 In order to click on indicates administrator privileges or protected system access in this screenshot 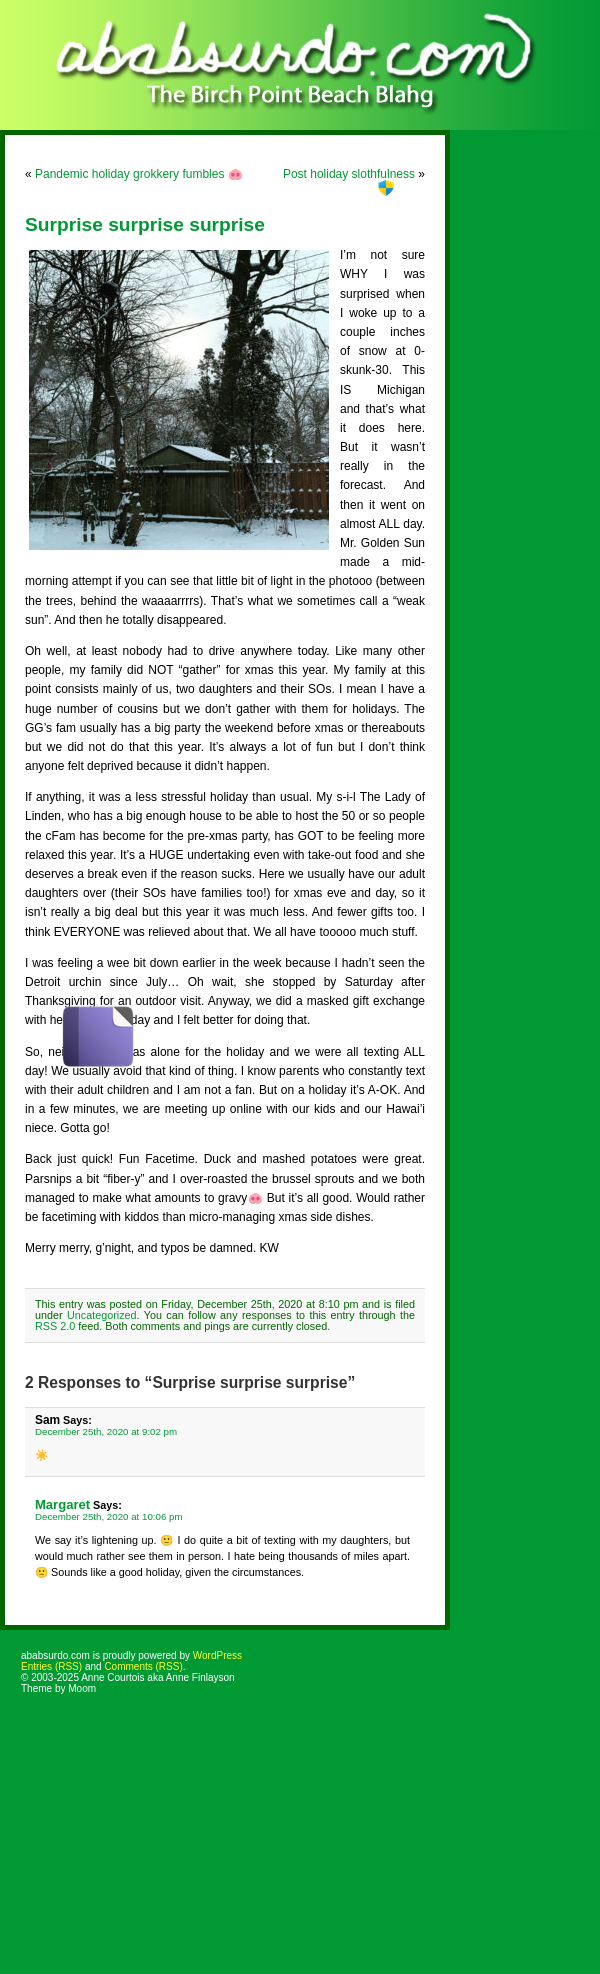, I will do `click(386, 188)`.